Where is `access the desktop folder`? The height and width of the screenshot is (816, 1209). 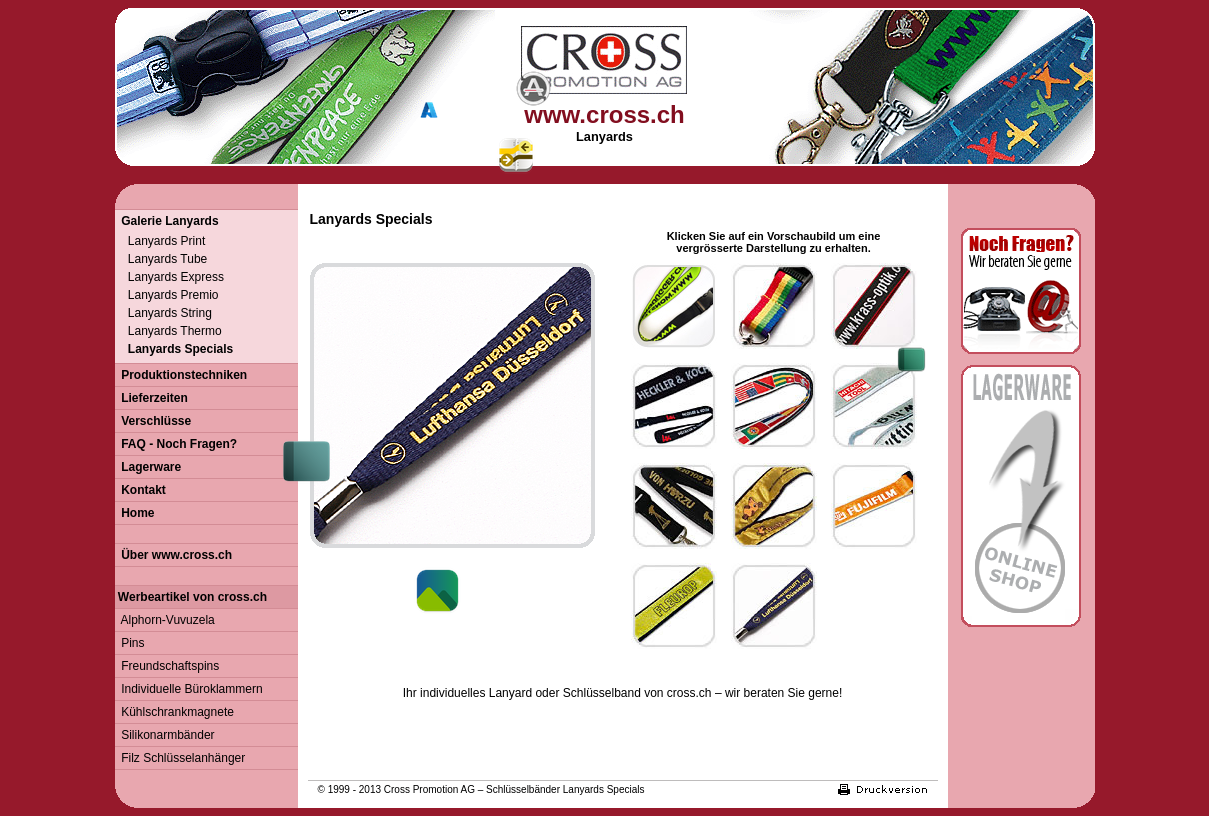 access the desktop folder is located at coordinates (306, 459).